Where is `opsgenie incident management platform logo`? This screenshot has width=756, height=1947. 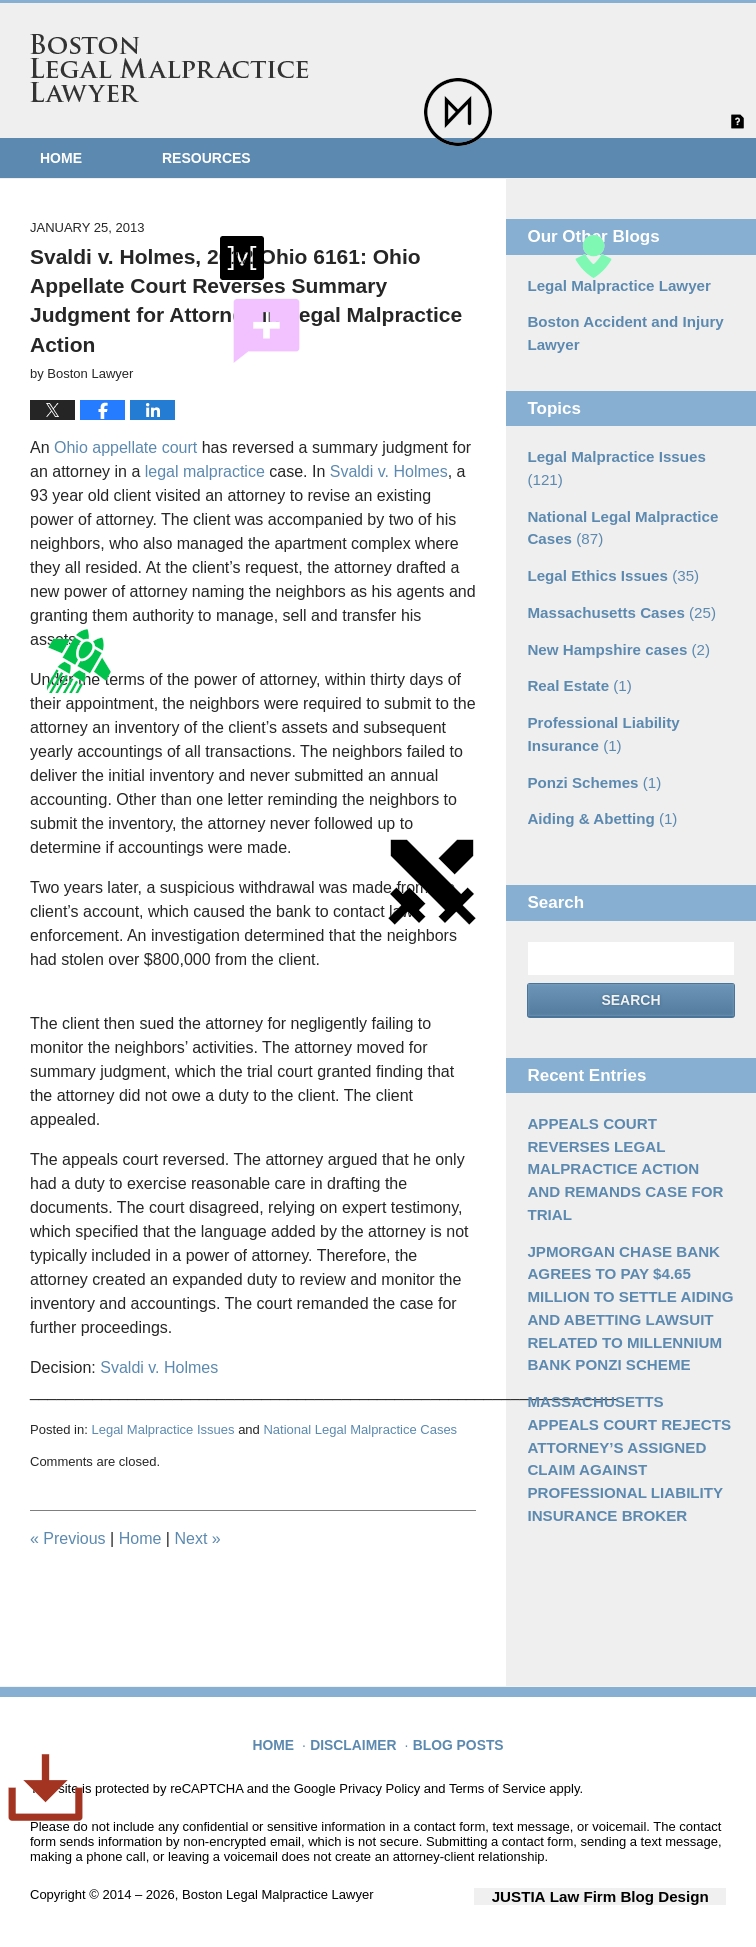
opsgenie incident management platform logo is located at coordinates (593, 256).